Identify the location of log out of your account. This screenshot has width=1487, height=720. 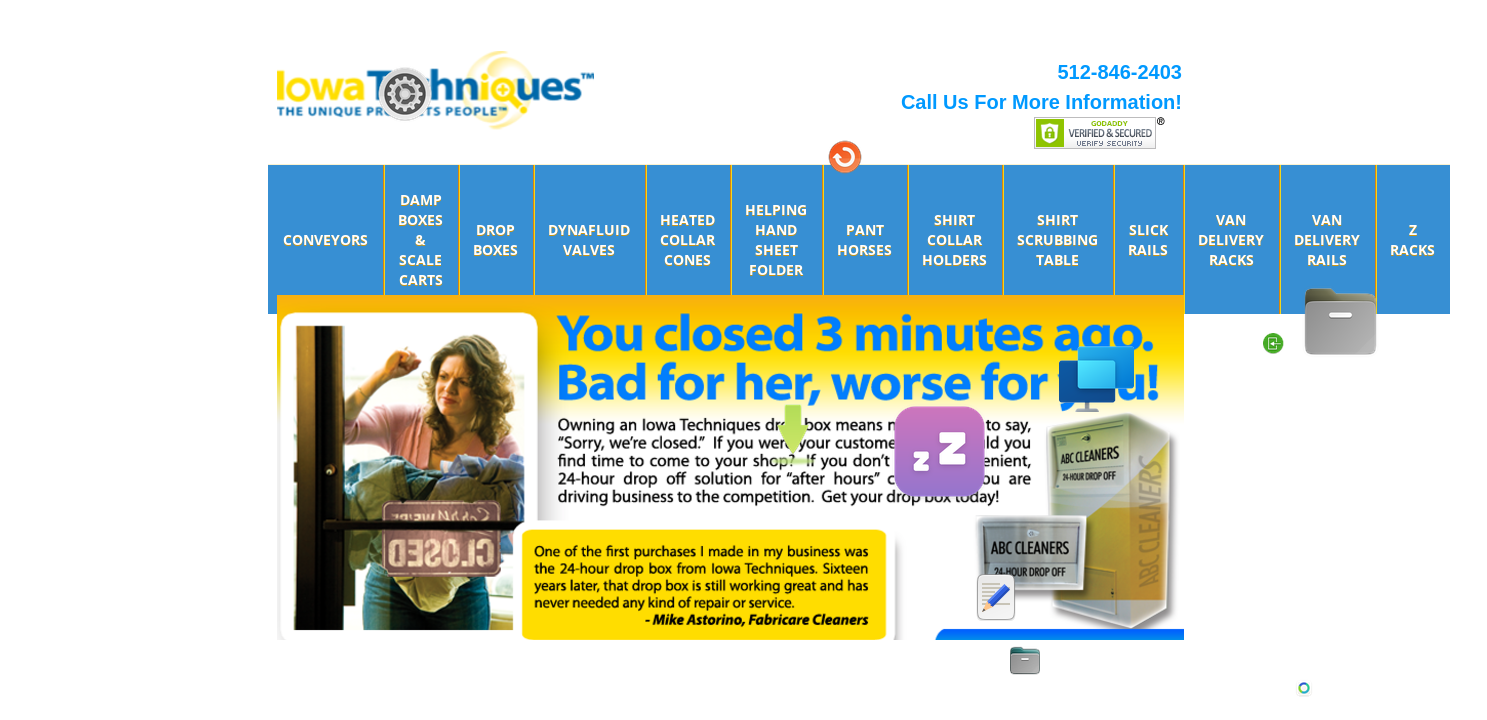
(1273, 343).